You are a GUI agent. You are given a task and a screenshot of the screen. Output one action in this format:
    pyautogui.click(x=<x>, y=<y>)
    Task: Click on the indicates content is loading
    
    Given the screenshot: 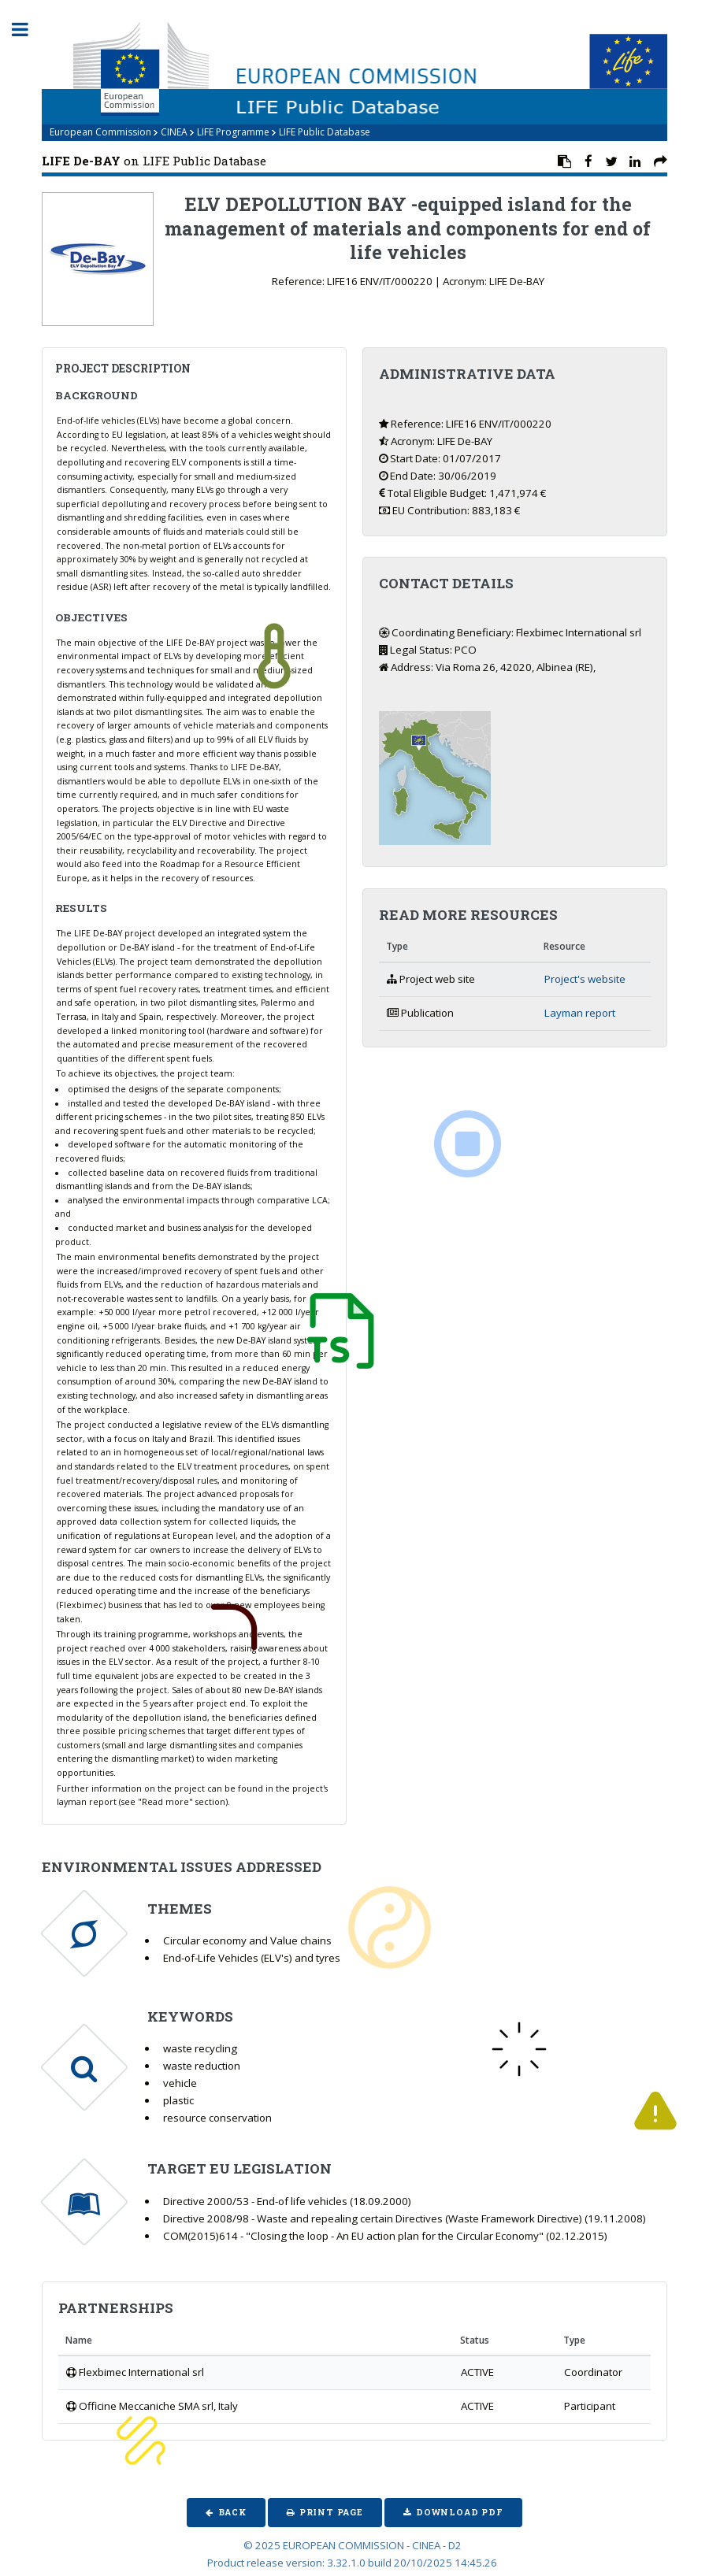 What is the action you would take?
    pyautogui.click(x=519, y=2049)
    